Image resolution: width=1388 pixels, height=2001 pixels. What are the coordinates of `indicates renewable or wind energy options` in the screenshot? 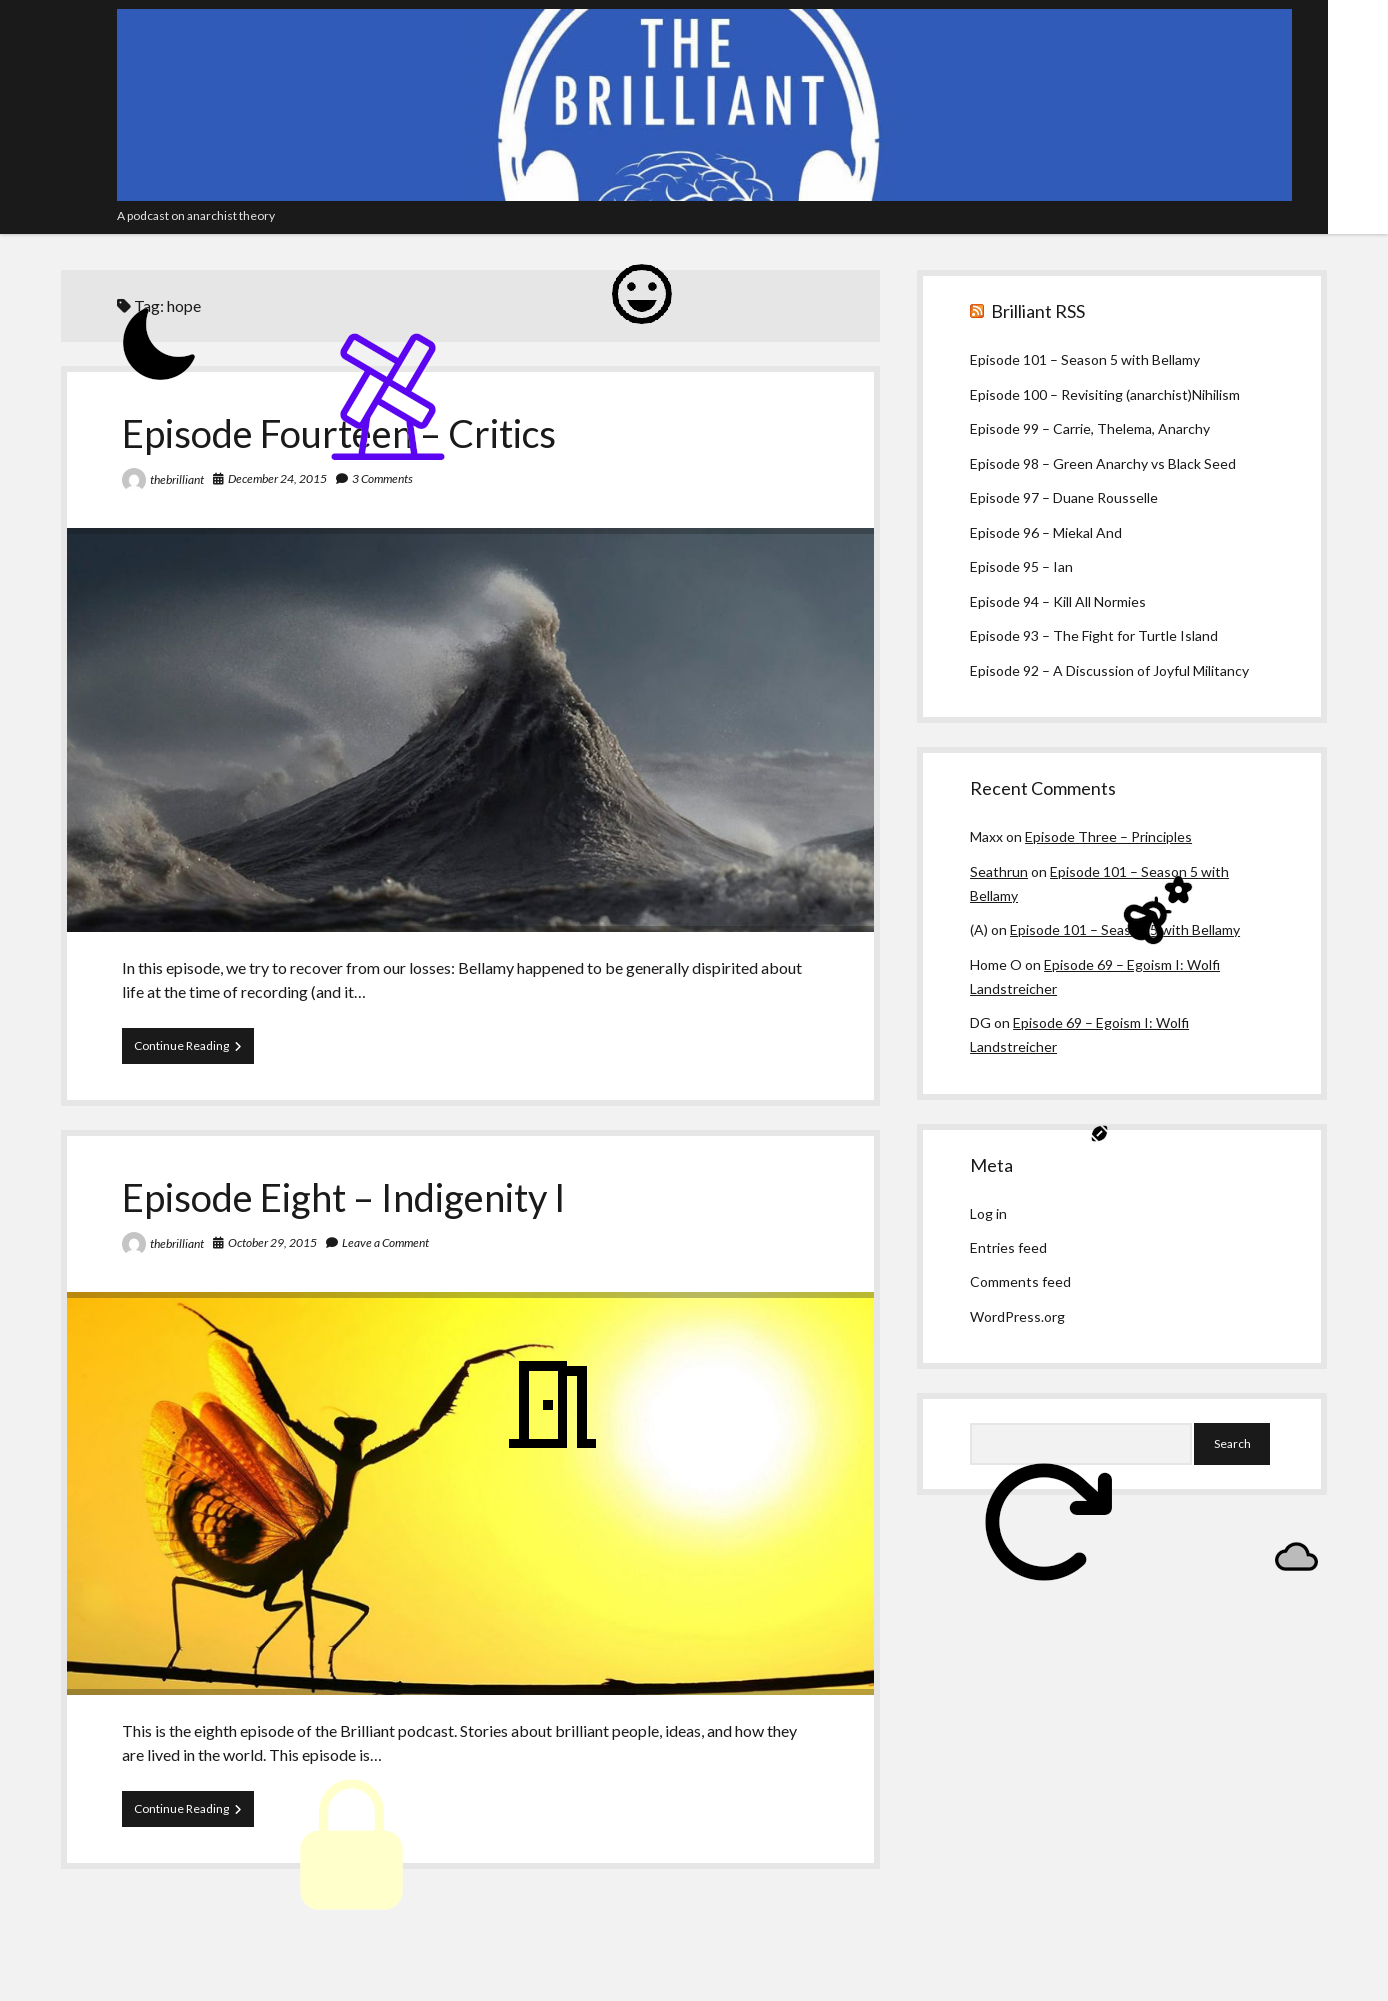 It's located at (388, 399).